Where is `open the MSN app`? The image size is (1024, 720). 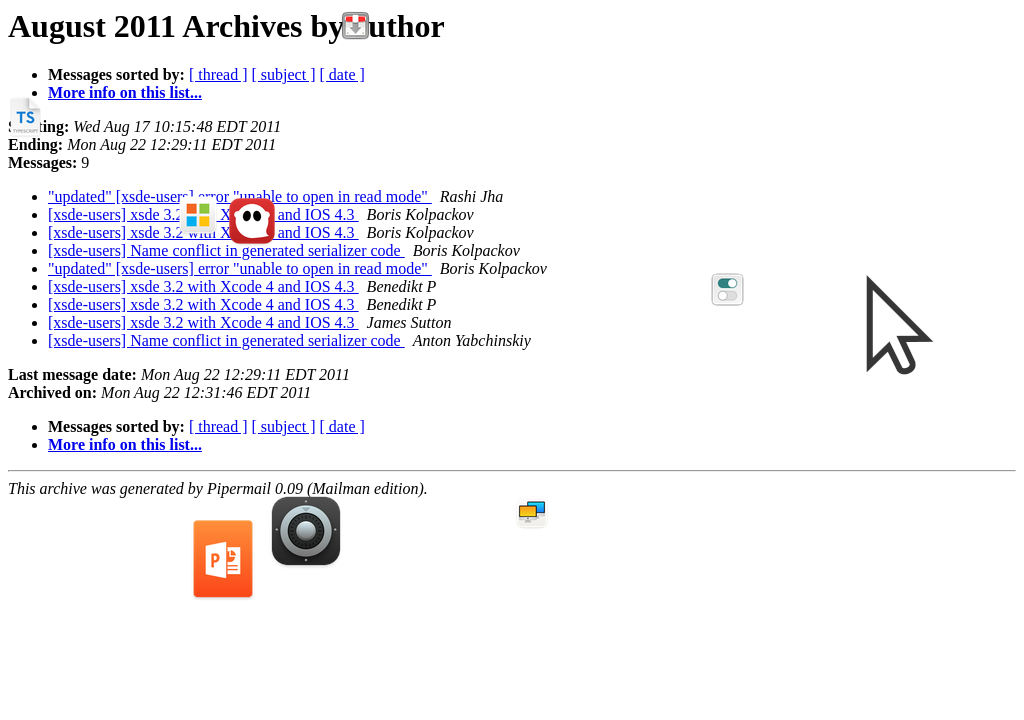
open the MSN app is located at coordinates (198, 215).